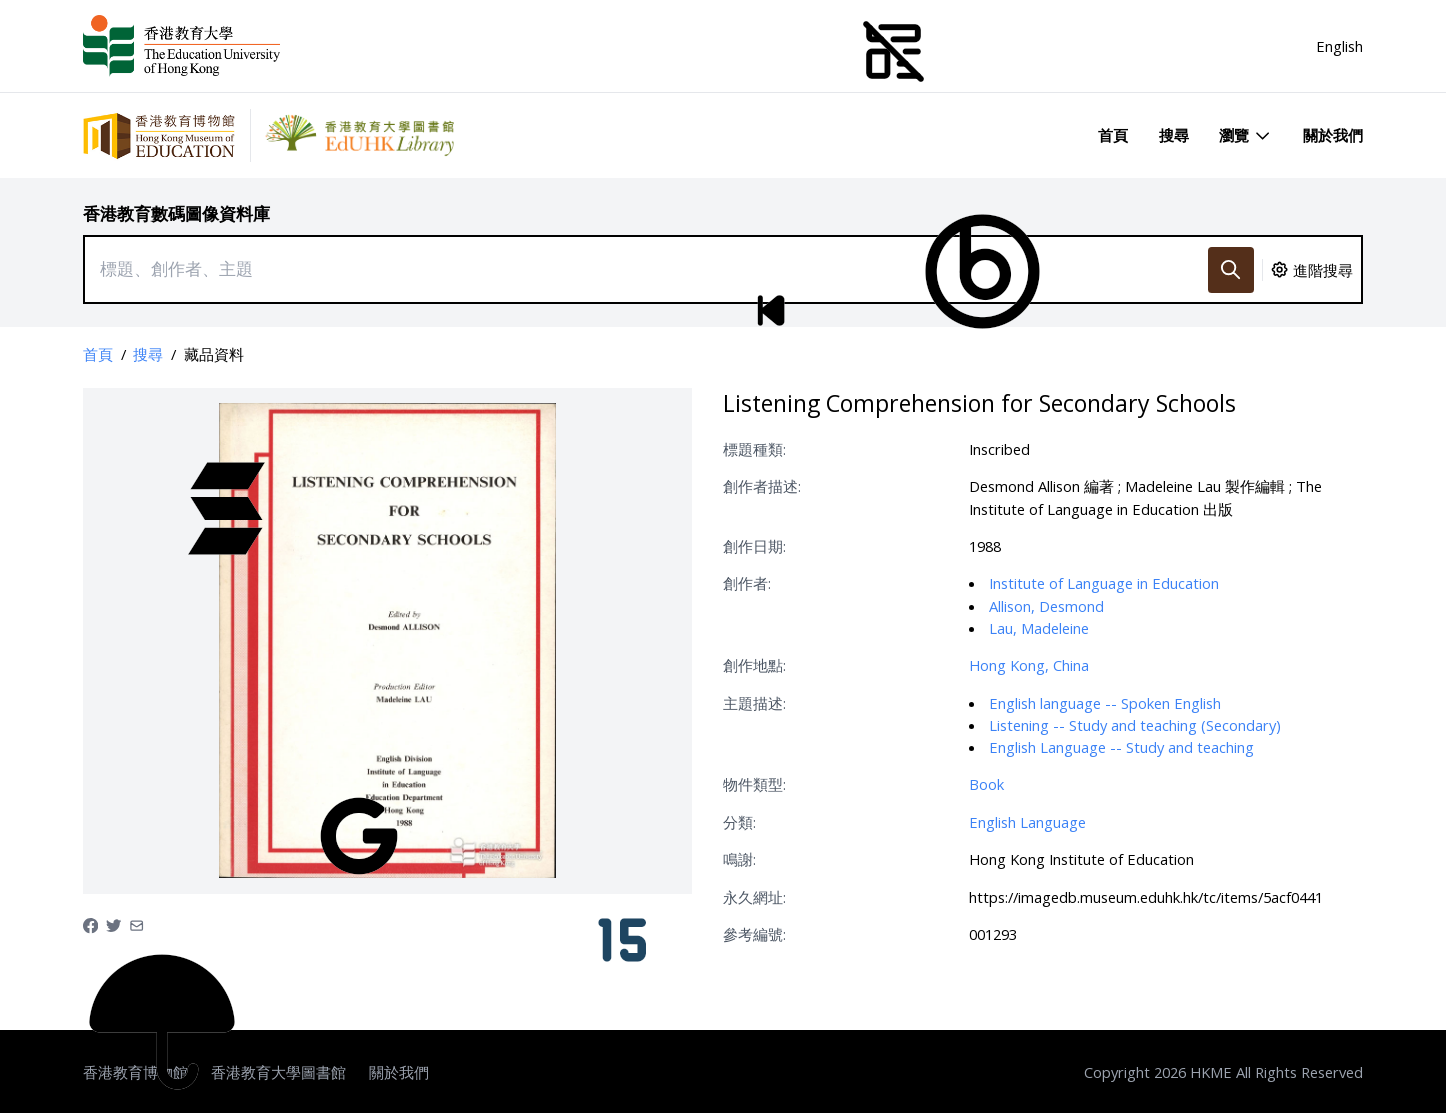  Describe the element at coordinates (770, 310) in the screenshot. I see `skip to previous track` at that location.